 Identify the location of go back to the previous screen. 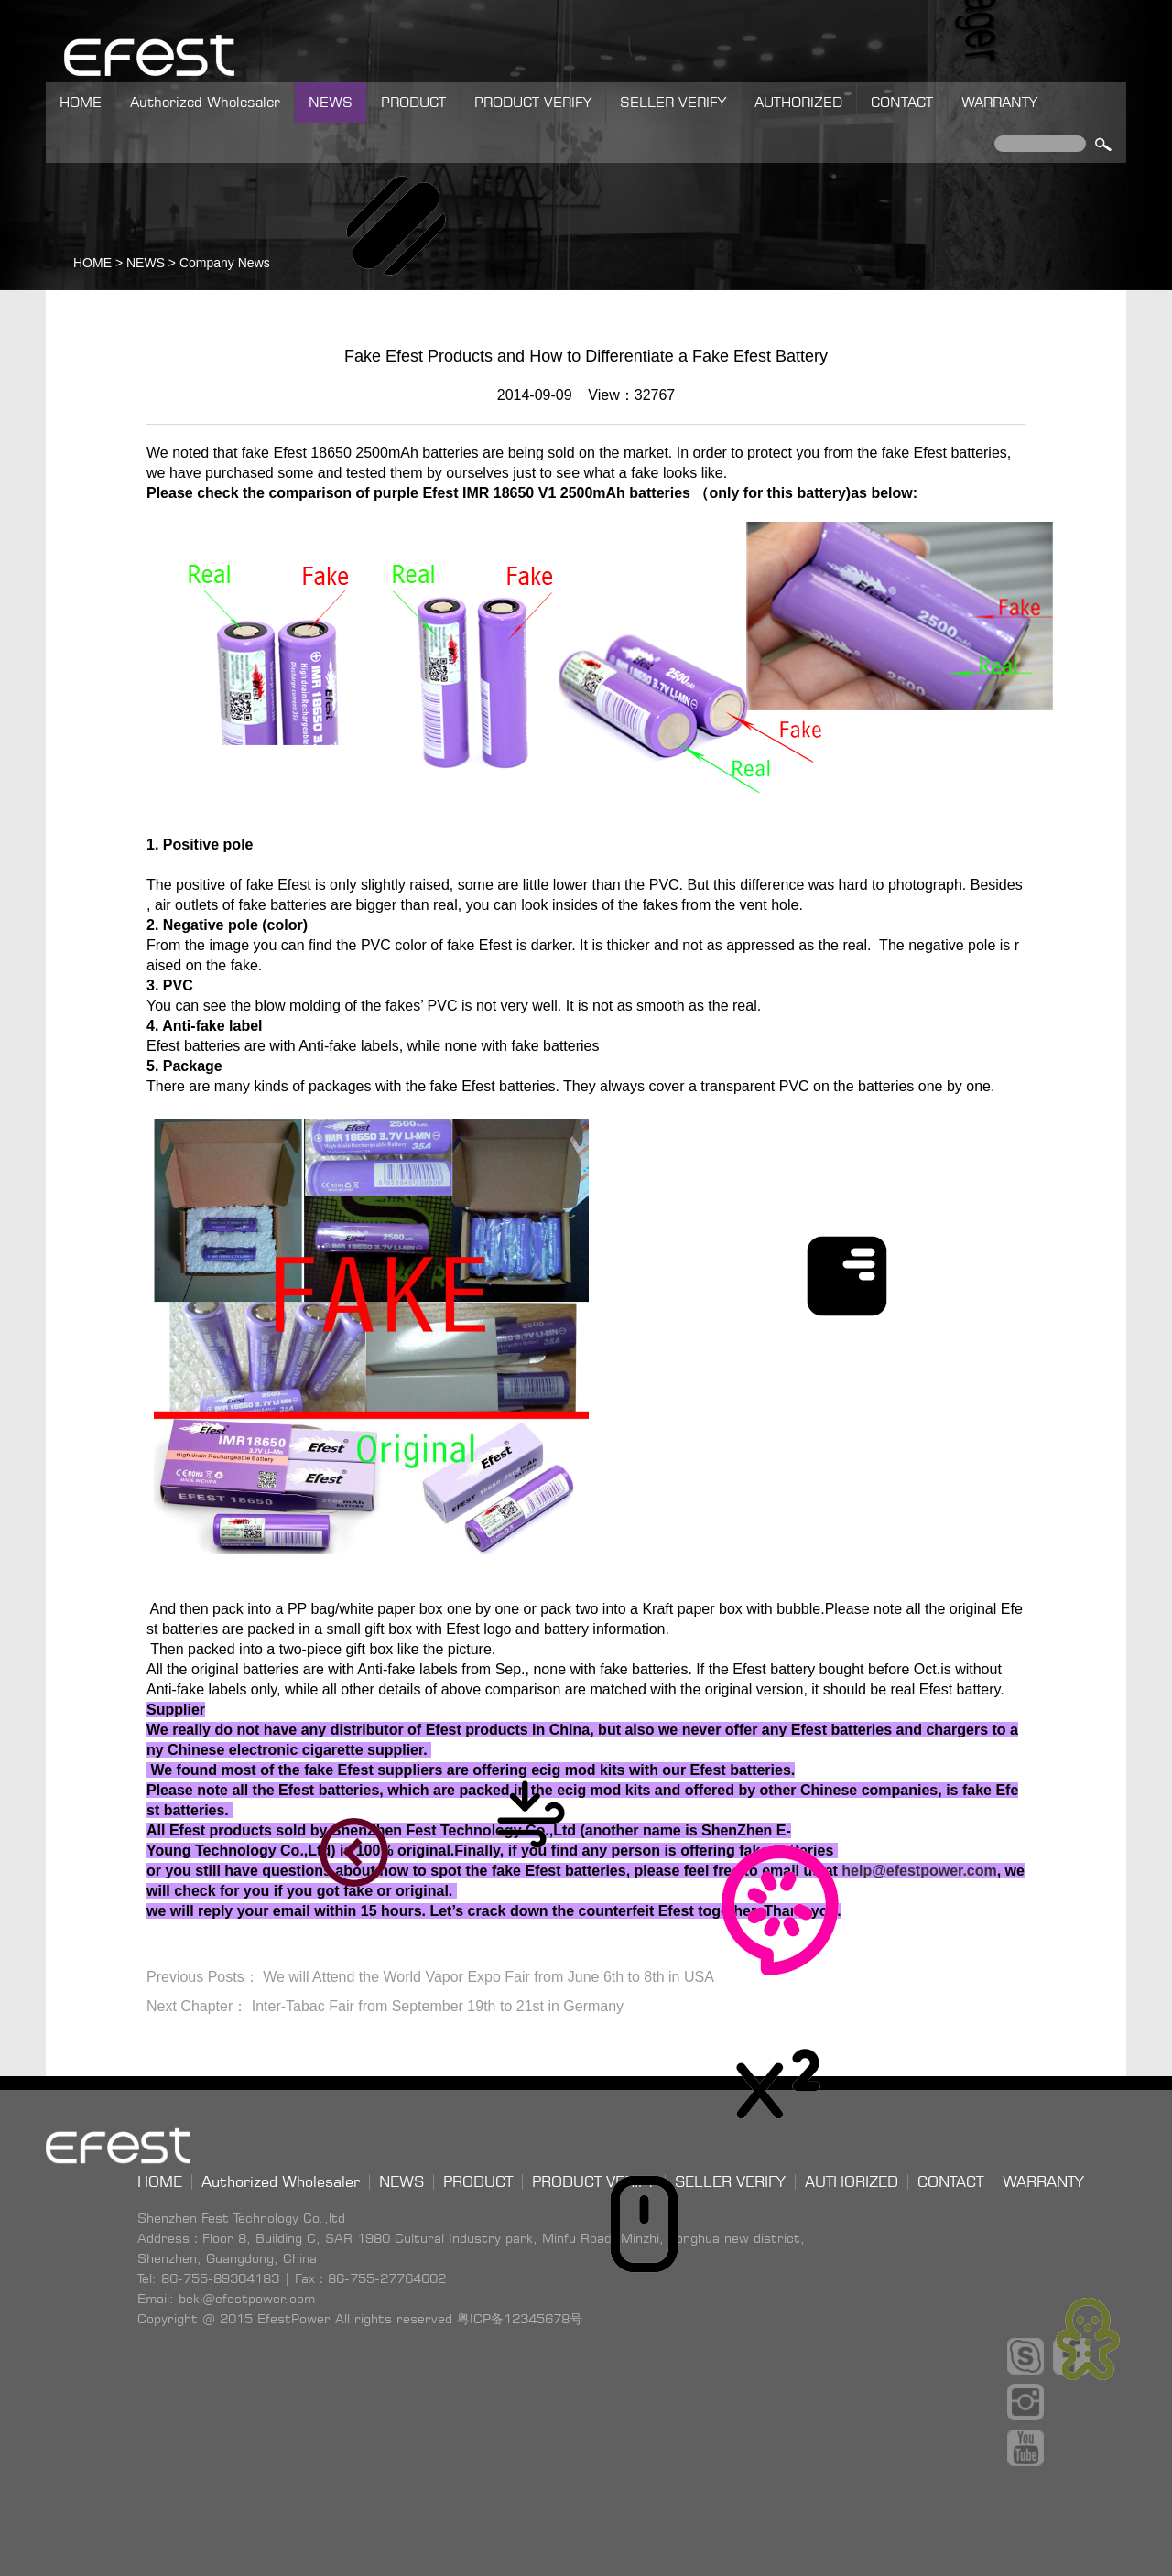
(353, 1852).